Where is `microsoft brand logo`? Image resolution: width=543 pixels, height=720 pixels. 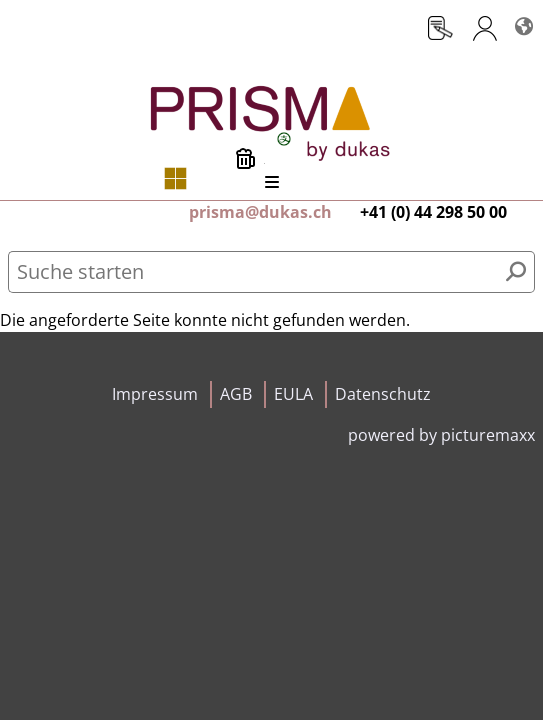
microsoft brand logo is located at coordinates (175, 178).